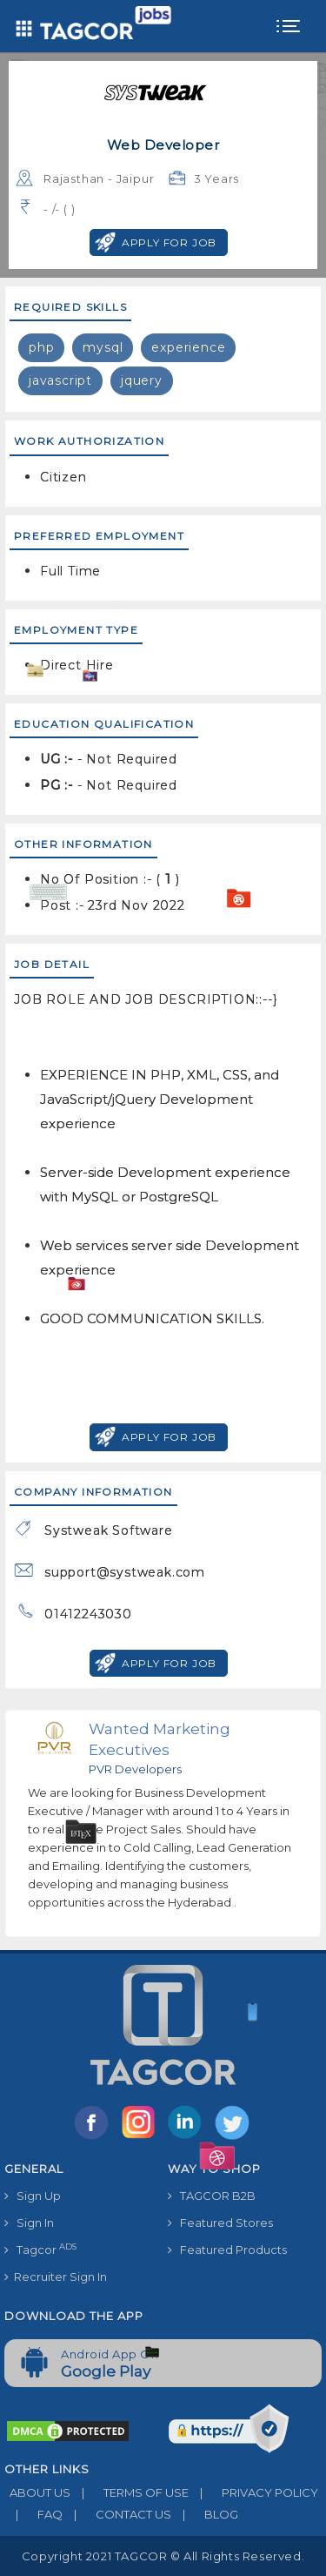  Describe the element at coordinates (35, 670) in the screenshot. I see `open folder containing pokémon or pokelantis-themed content` at that location.